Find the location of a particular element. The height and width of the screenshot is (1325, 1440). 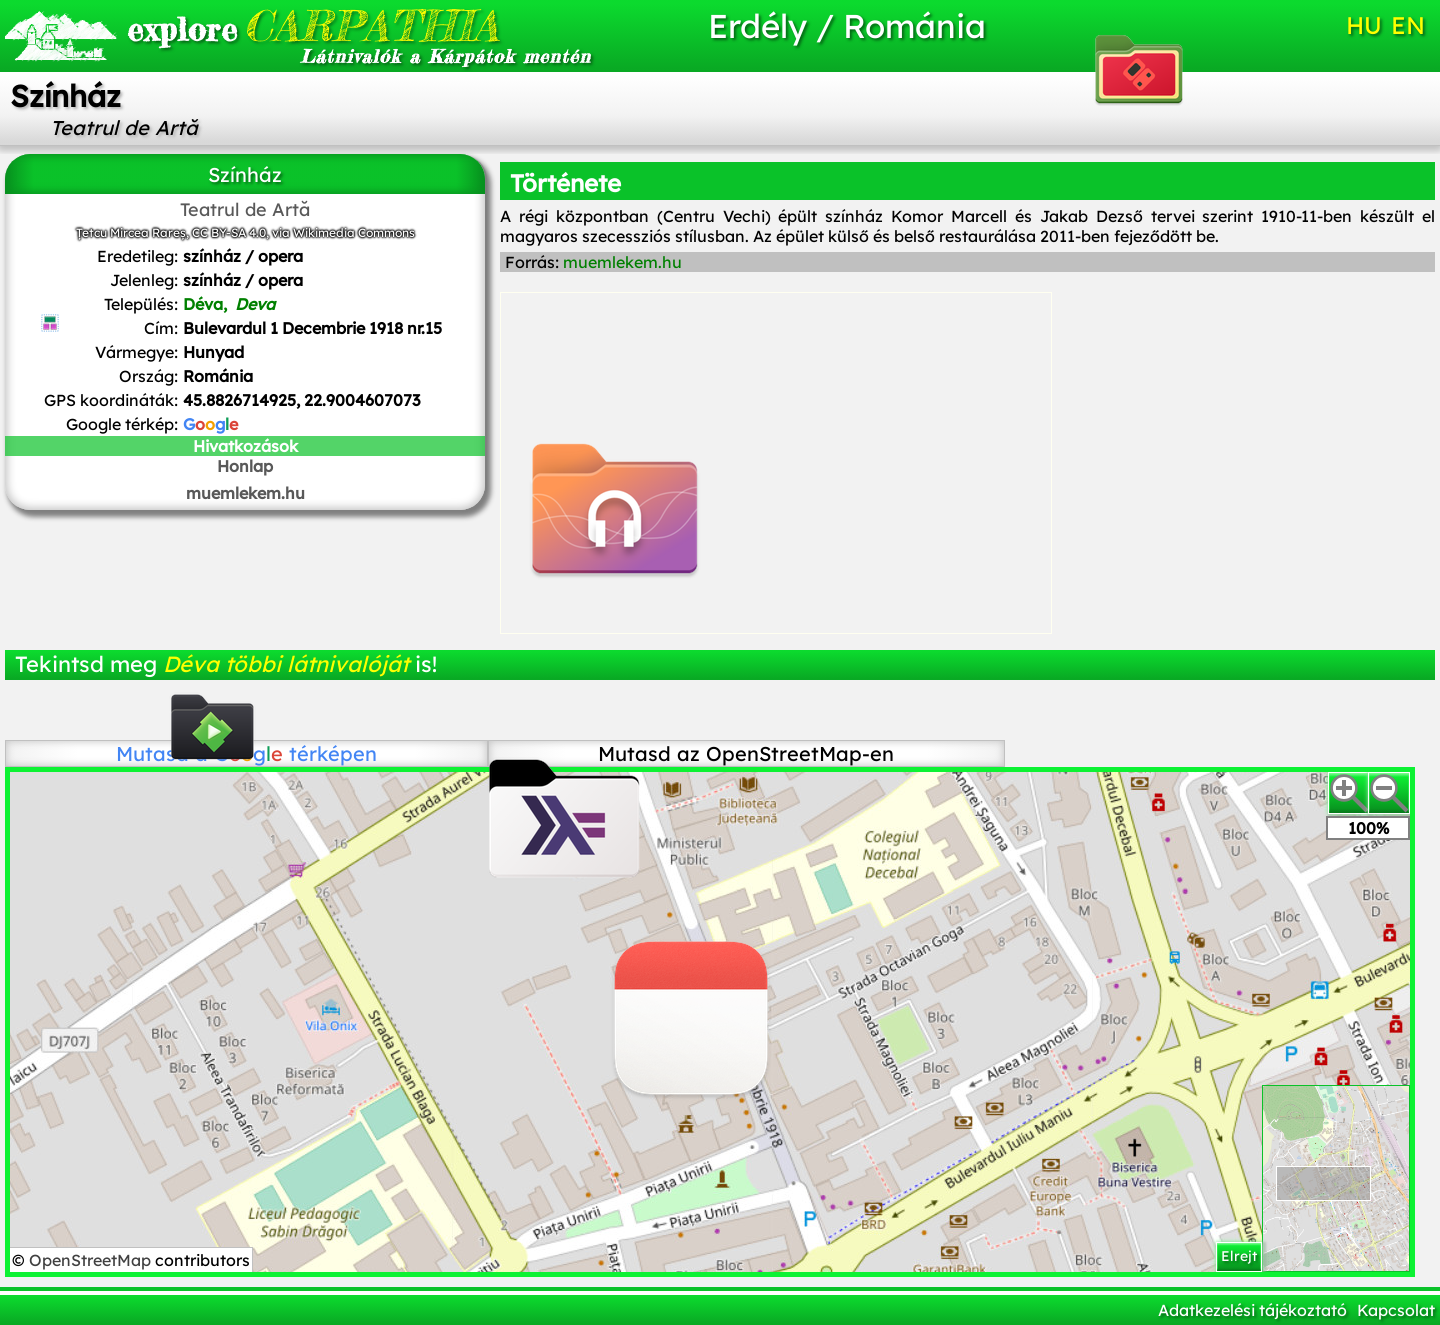

open audacity project files folder is located at coordinates (614, 513).